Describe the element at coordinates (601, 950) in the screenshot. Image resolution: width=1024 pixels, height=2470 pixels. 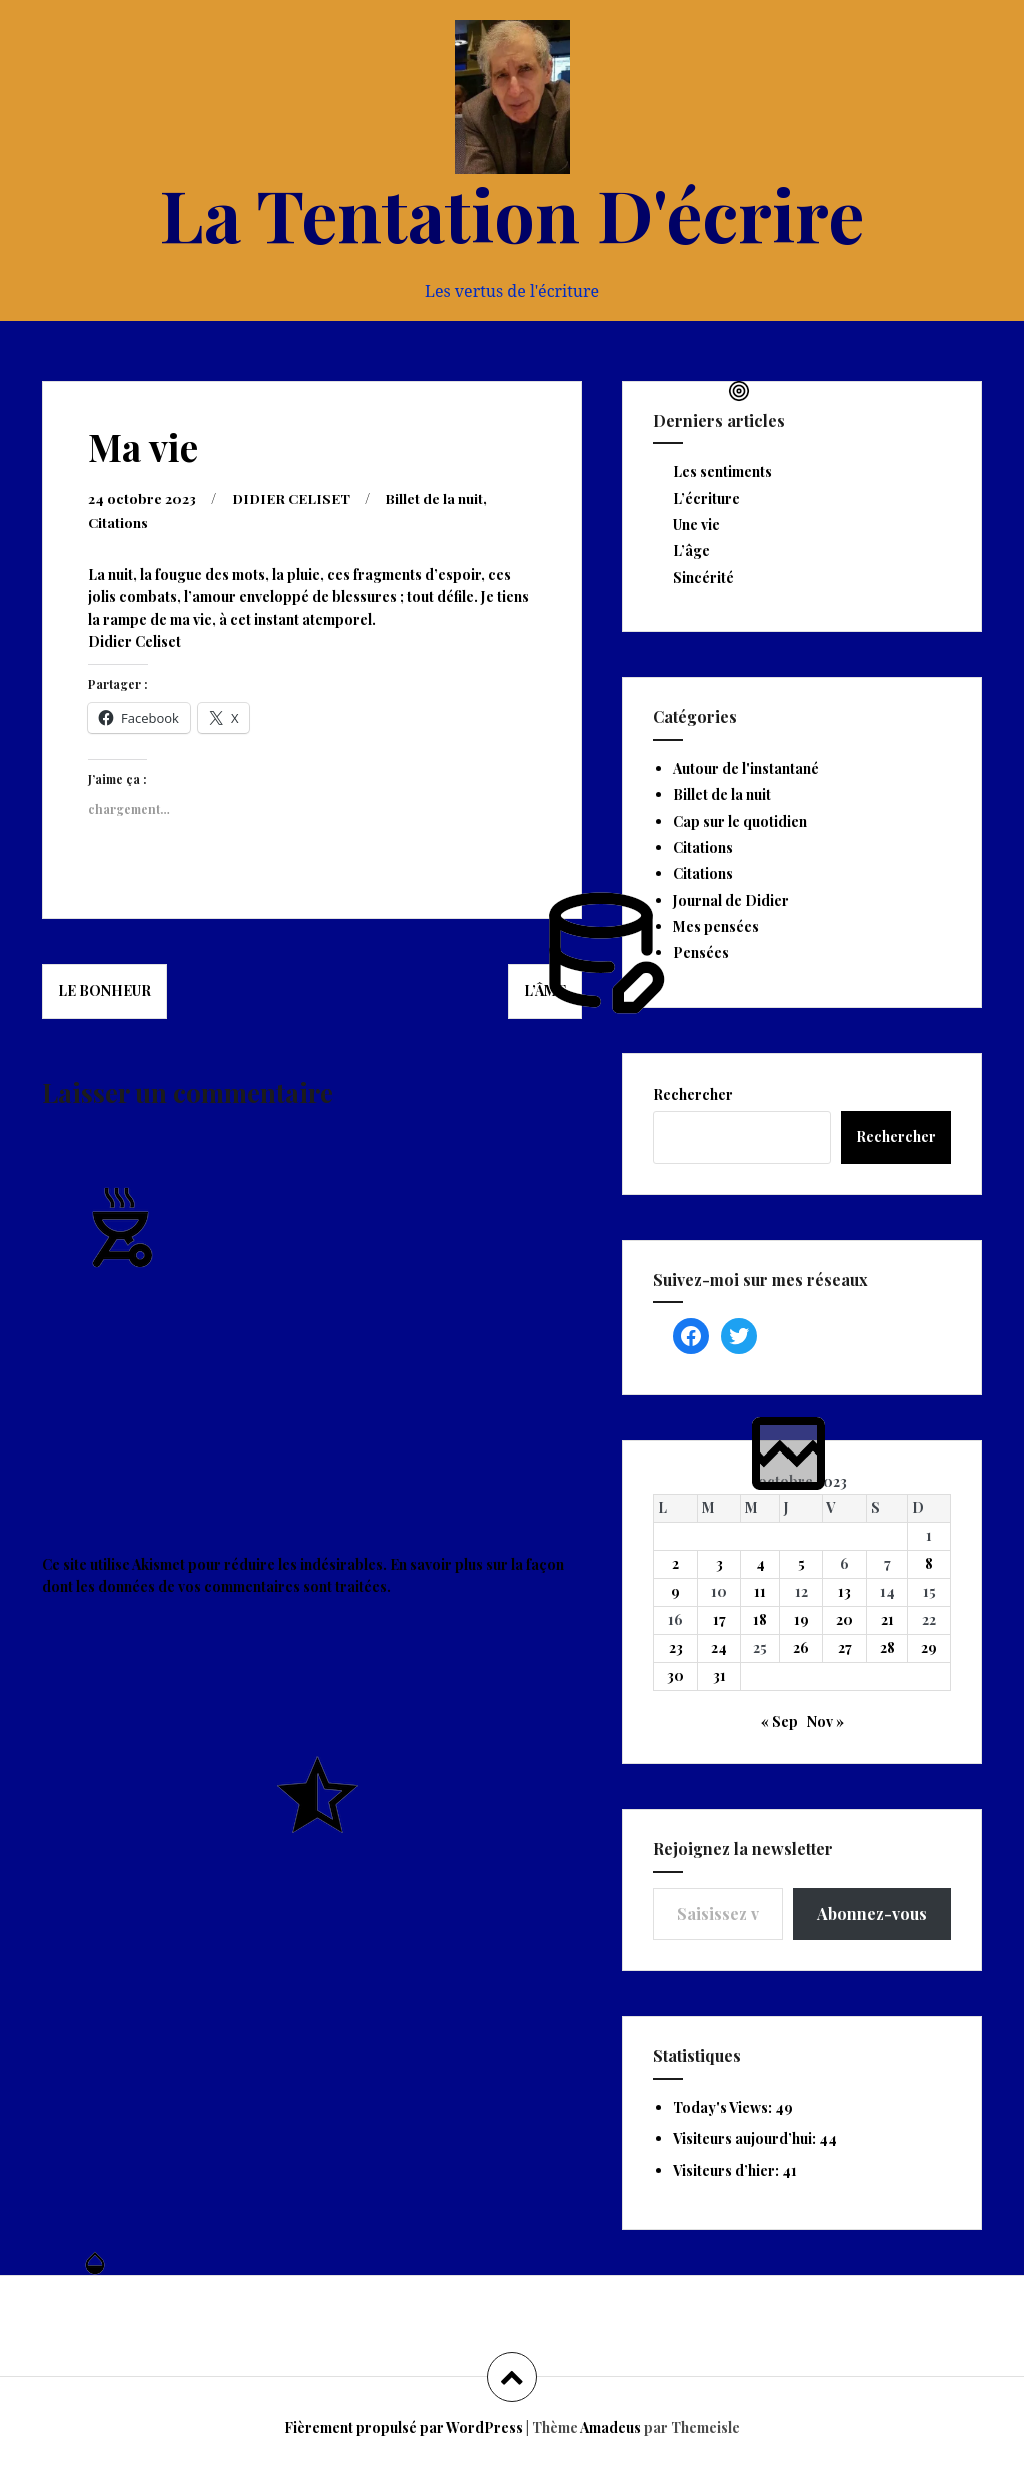
I see `edit database settings or content` at that location.